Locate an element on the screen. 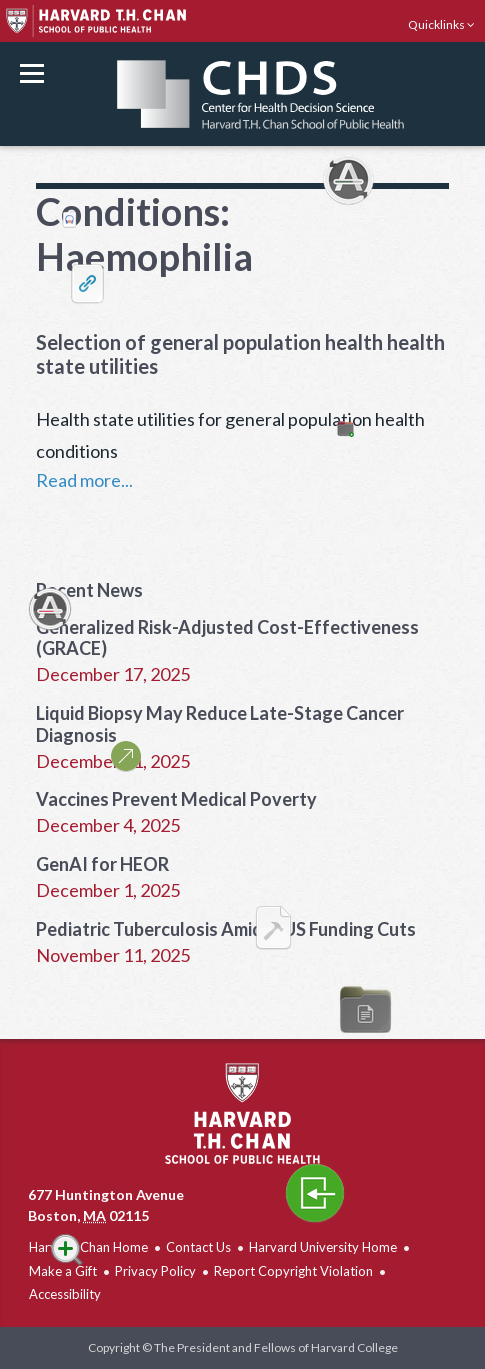  log out of the current user session is located at coordinates (315, 1193).